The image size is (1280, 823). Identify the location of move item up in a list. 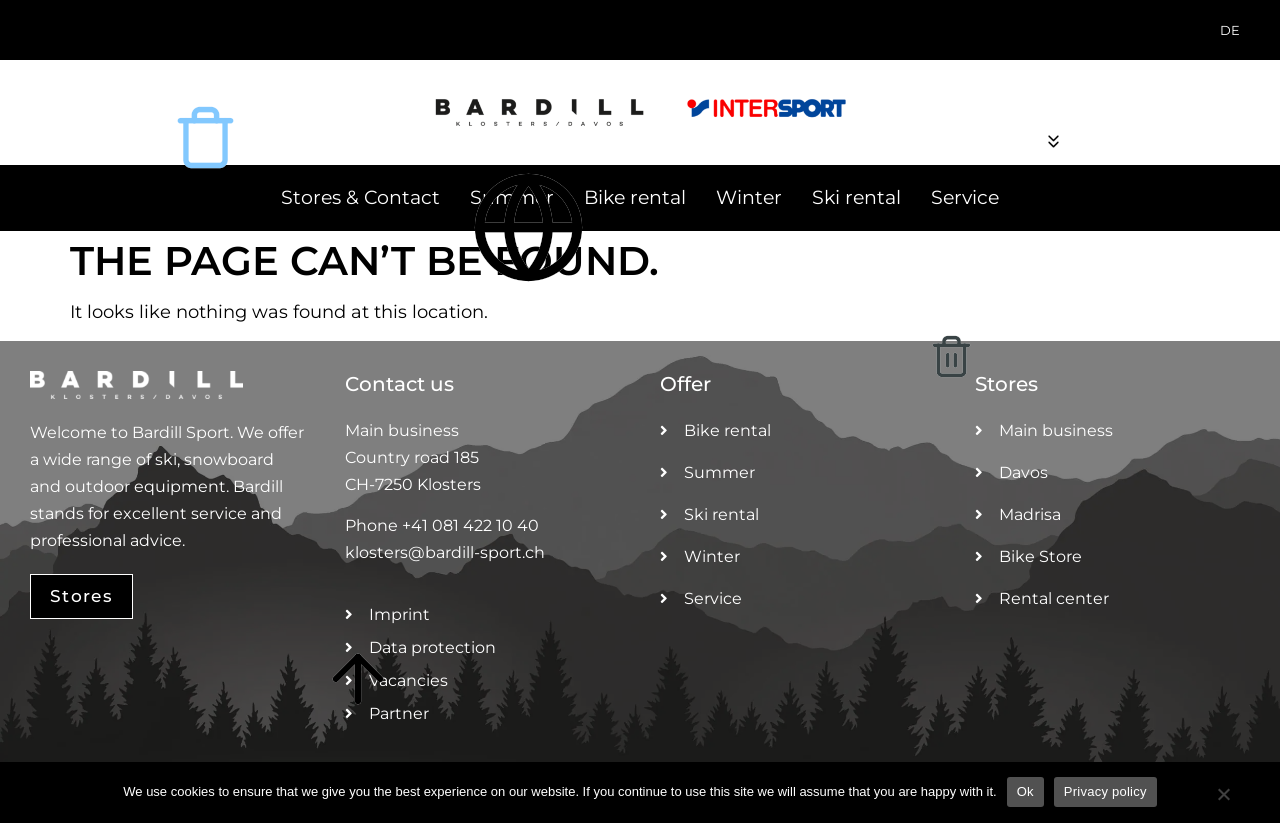
(358, 679).